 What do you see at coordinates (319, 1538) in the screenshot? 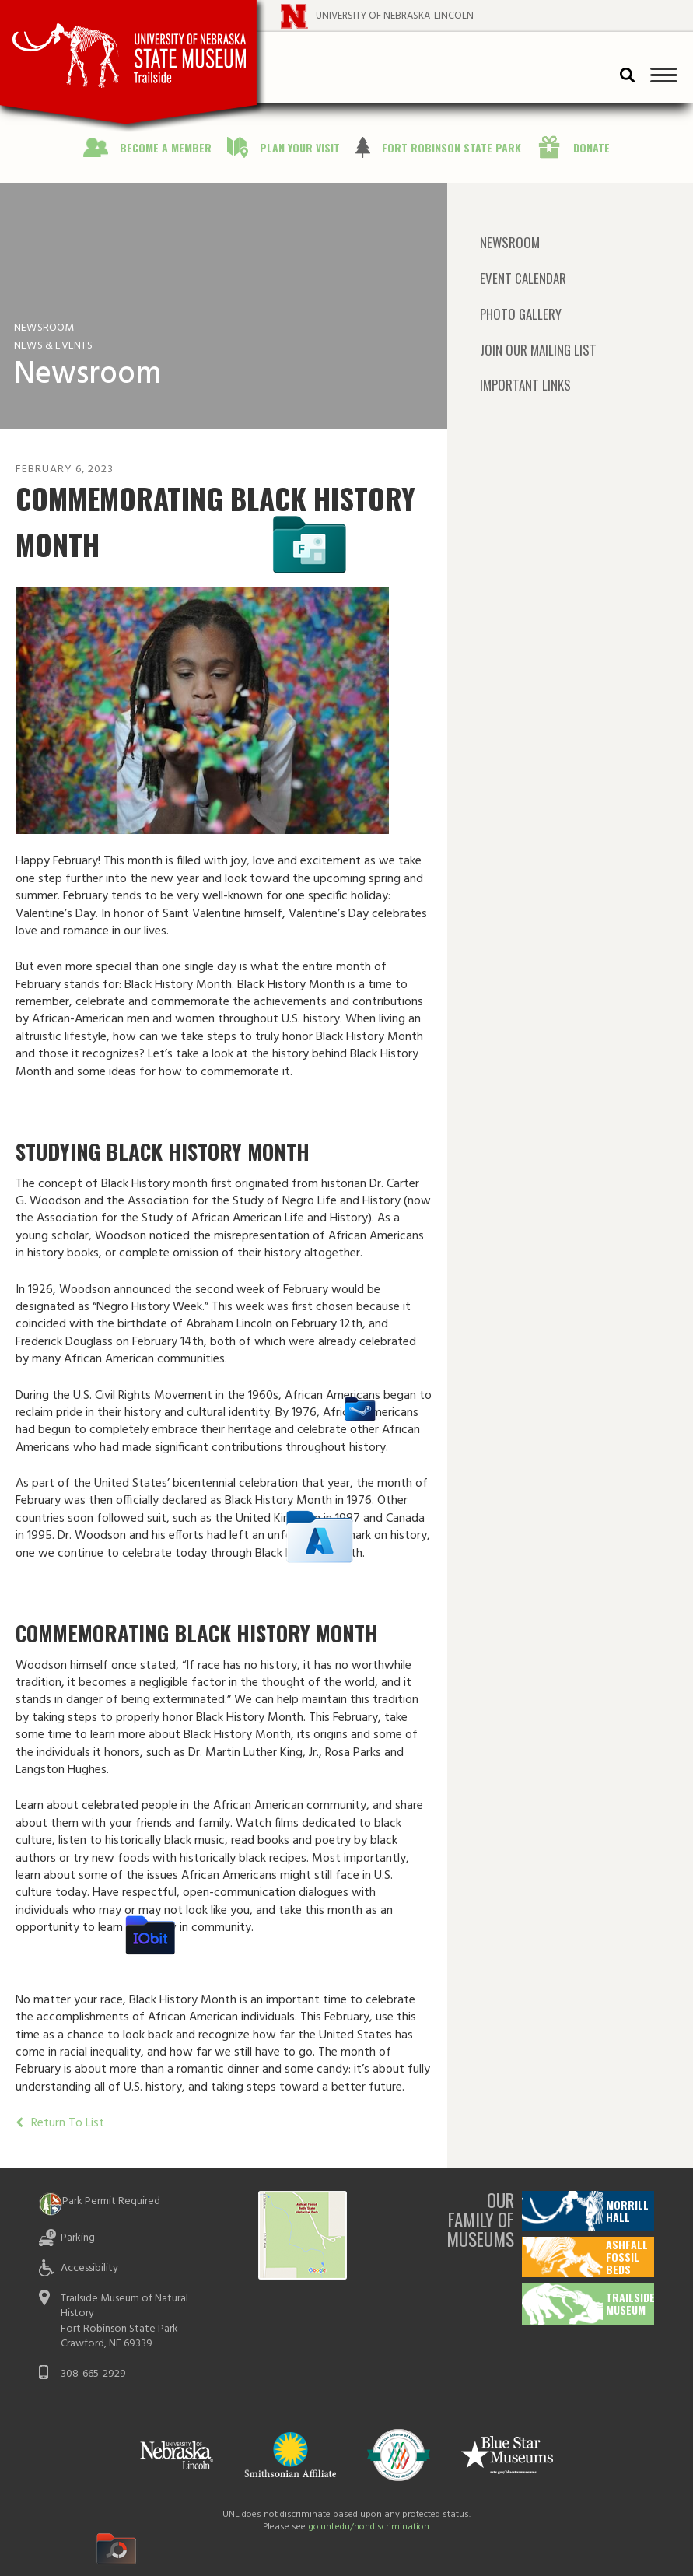
I see `open microsoft azure project folder` at bounding box center [319, 1538].